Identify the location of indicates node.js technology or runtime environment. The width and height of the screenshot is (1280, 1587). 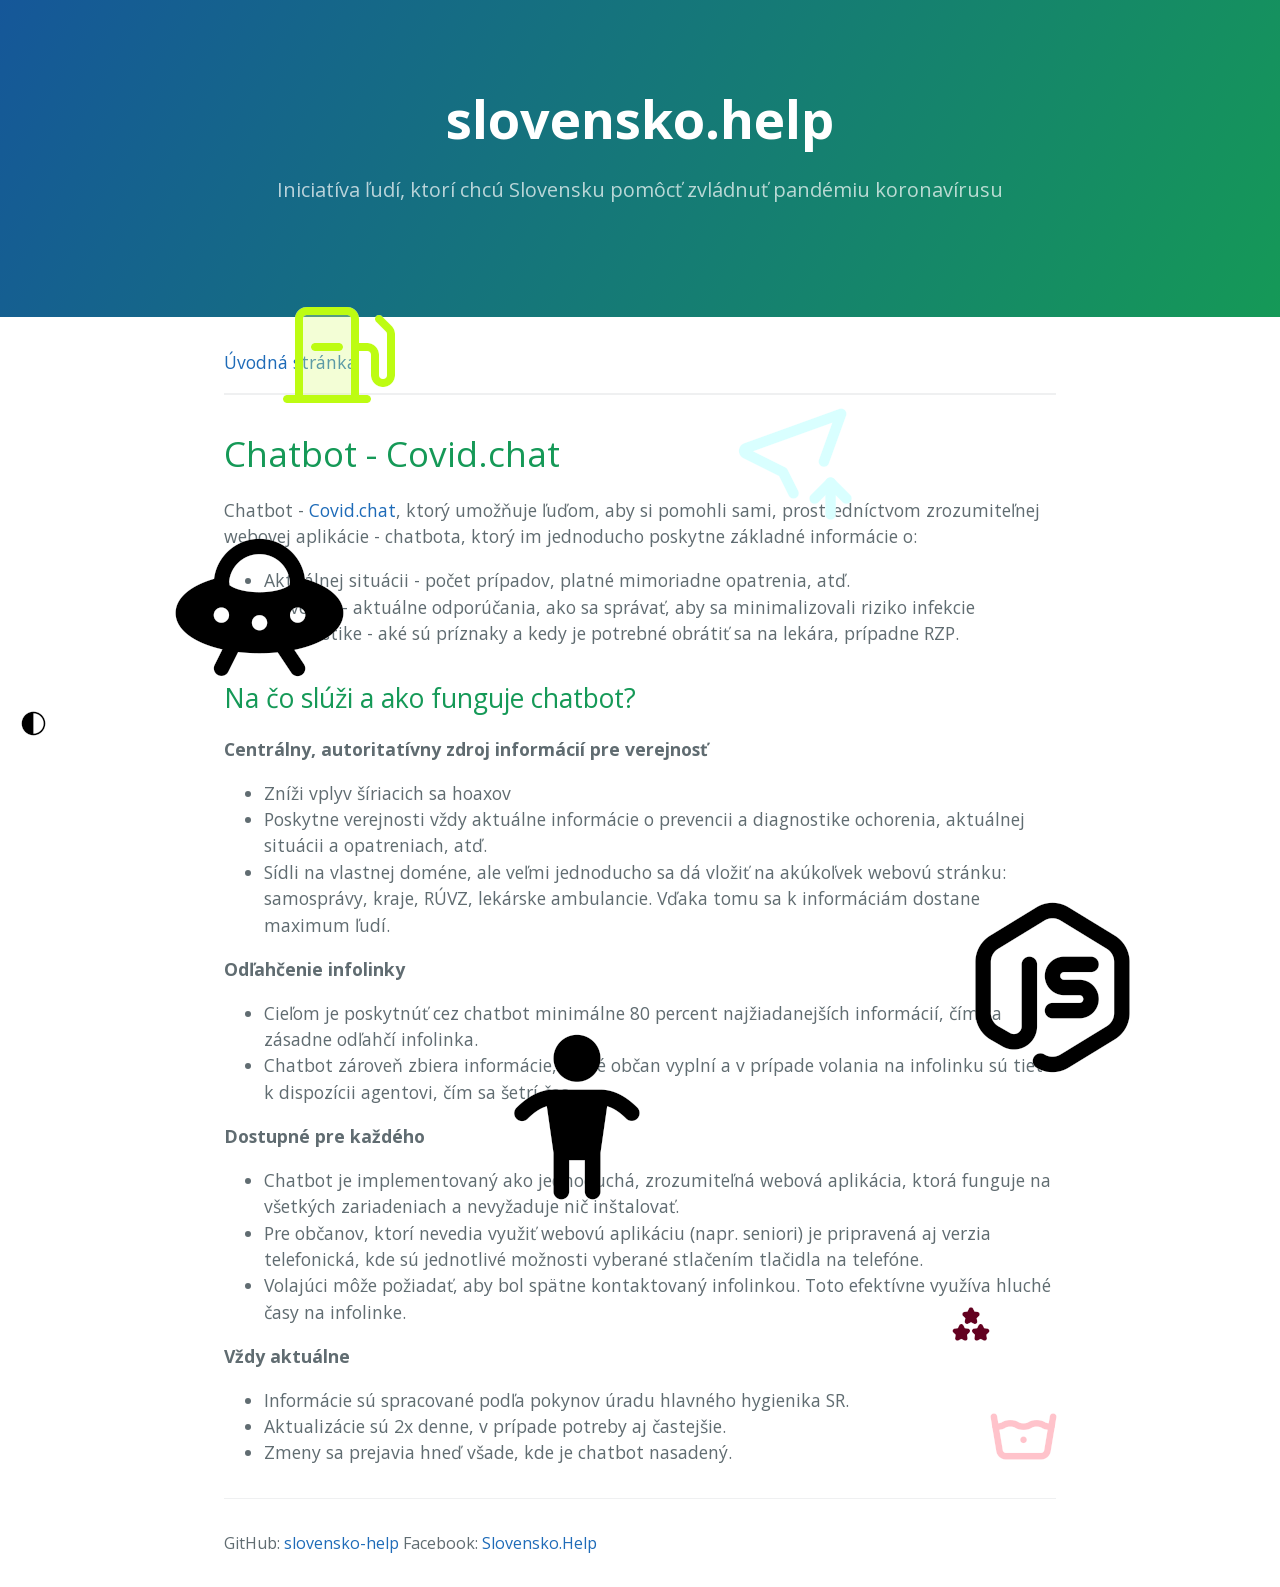
(1052, 987).